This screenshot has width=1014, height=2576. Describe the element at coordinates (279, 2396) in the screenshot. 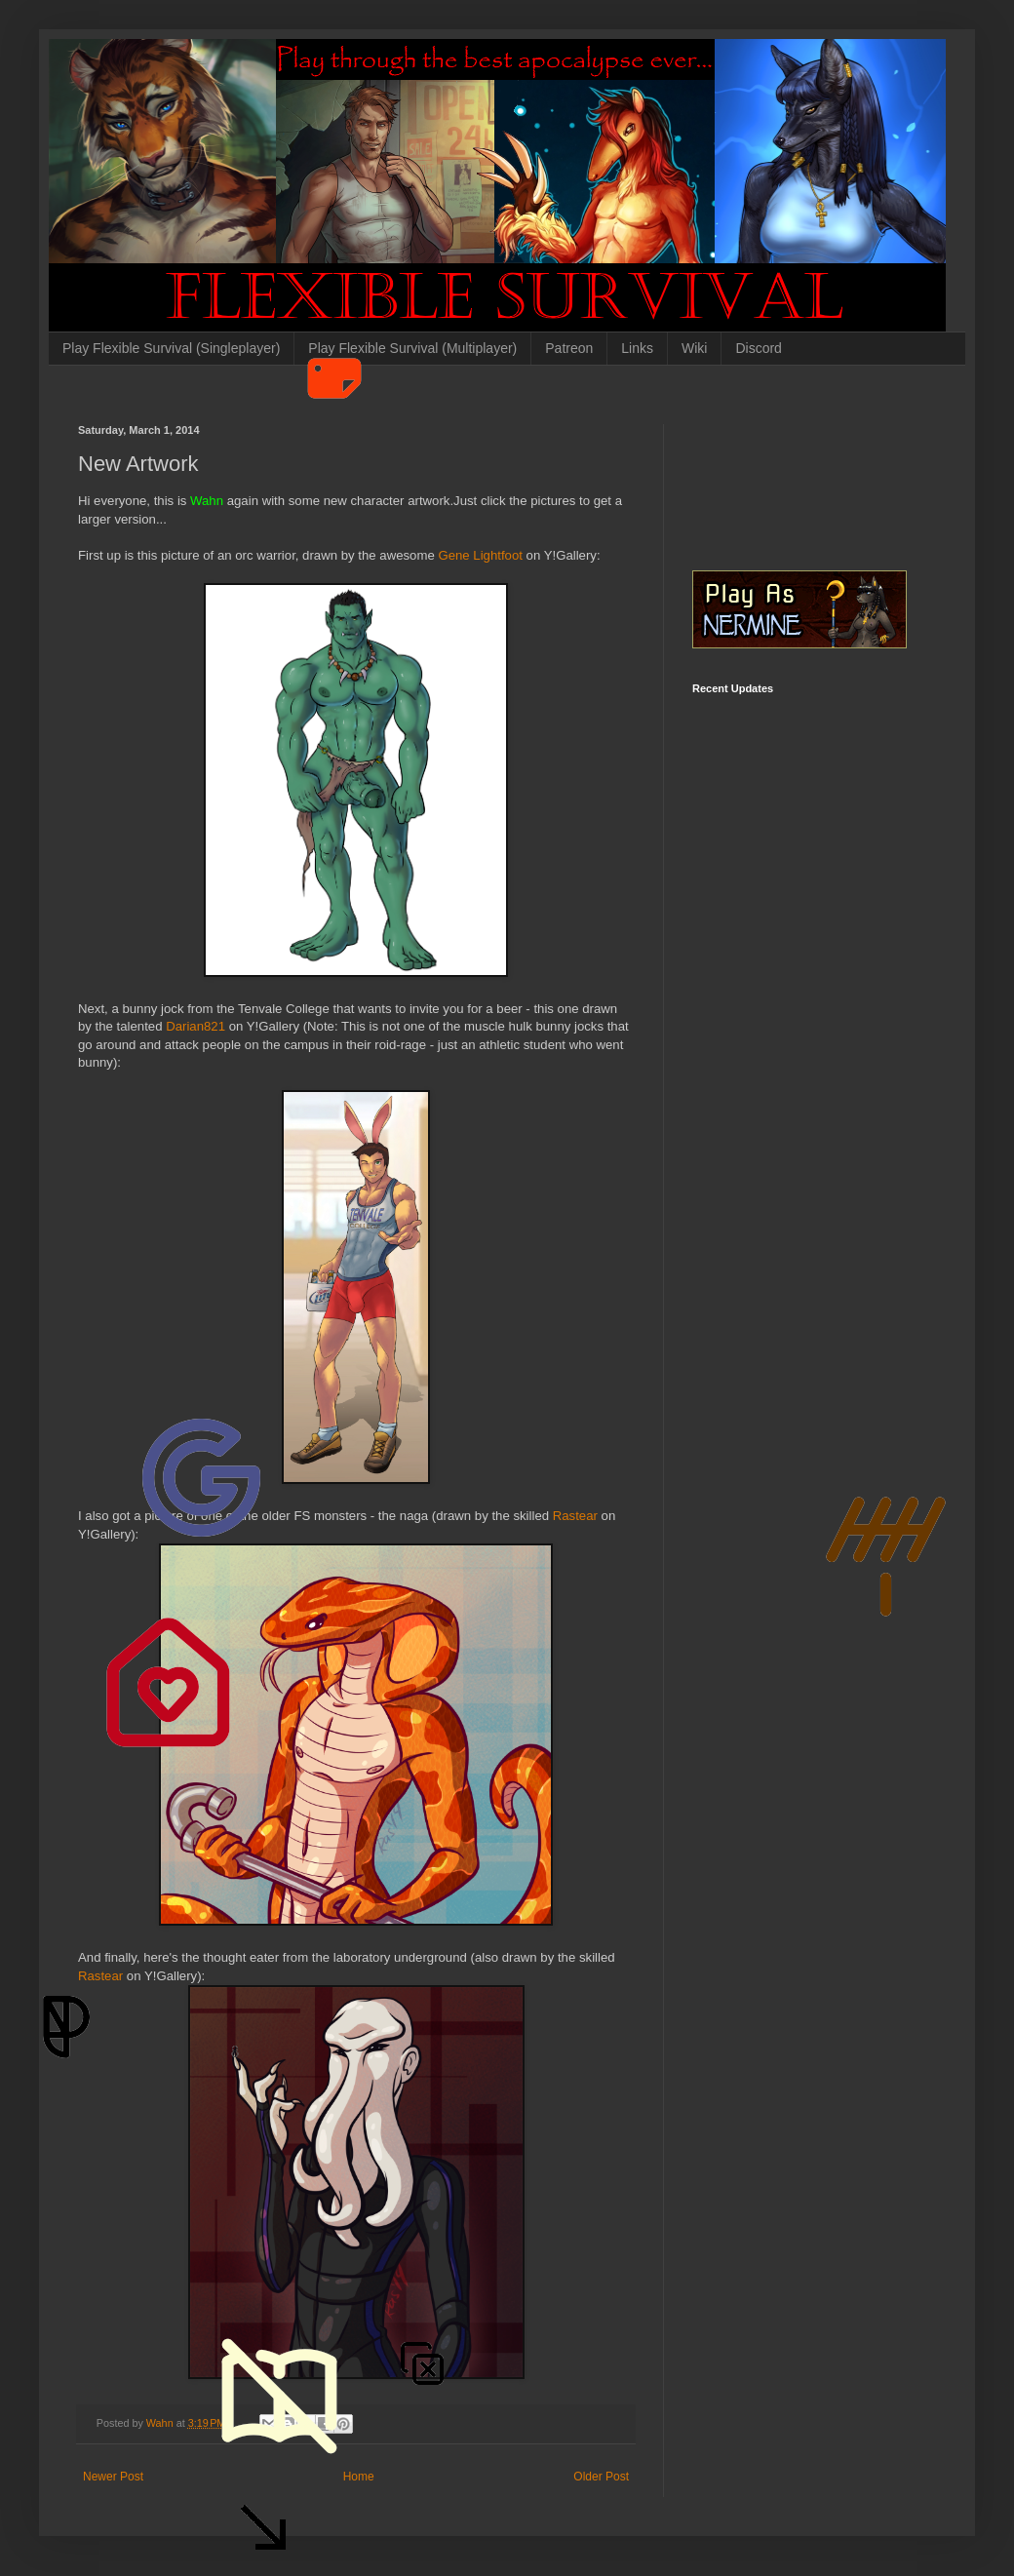

I see `book unavailable or not found` at that location.